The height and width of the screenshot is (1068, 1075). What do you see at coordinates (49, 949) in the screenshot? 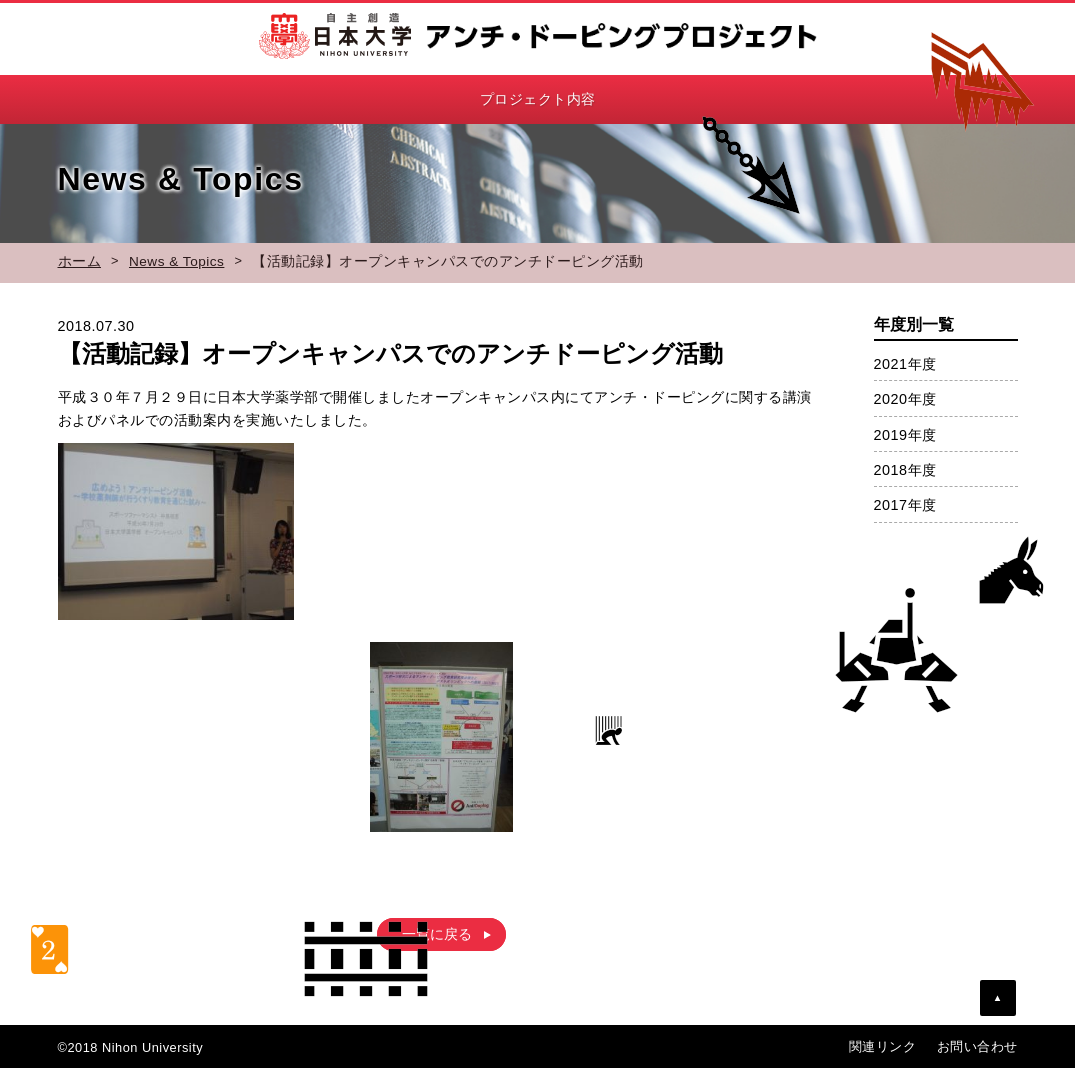
I see `two of hearts playing card` at bounding box center [49, 949].